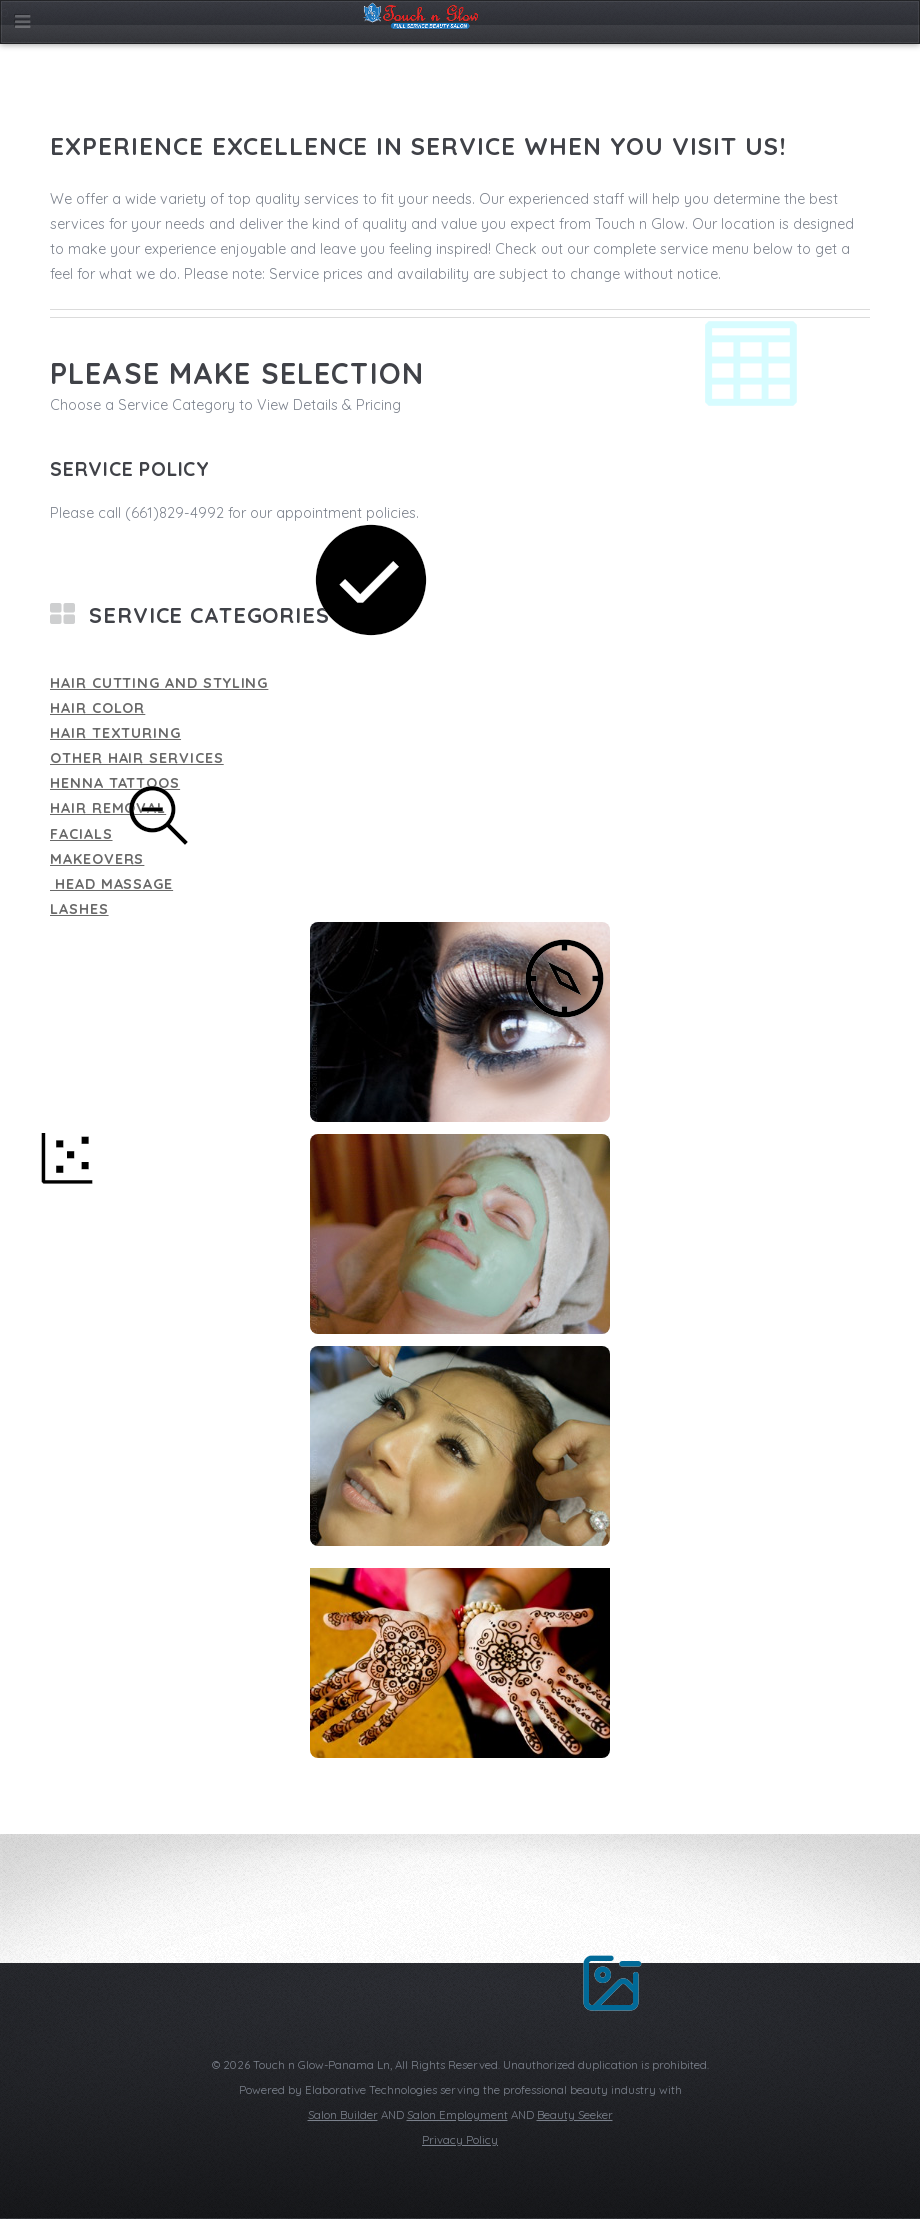  I want to click on insert or view a data table, so click(754, 363).